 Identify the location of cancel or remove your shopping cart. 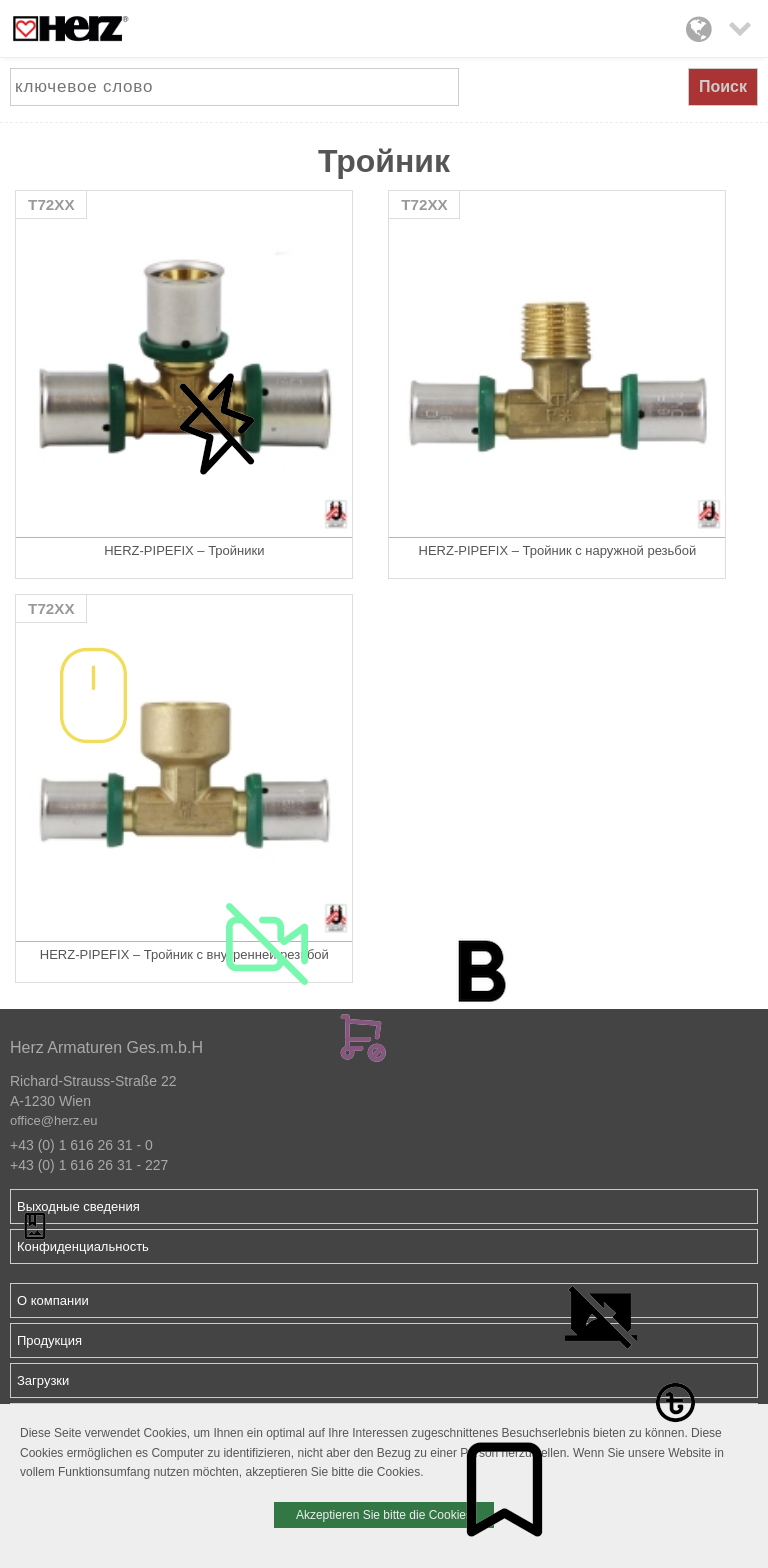
(361, 1037).